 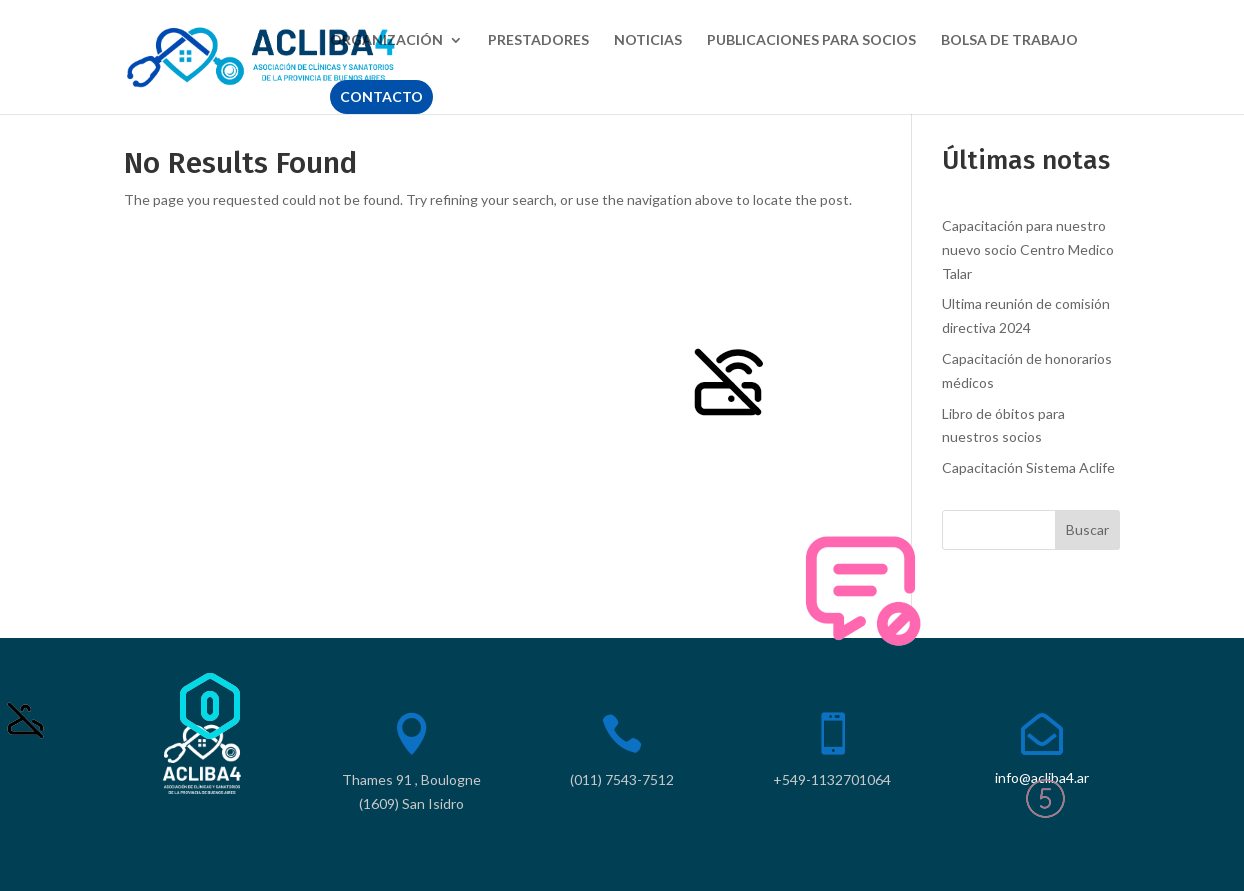 What do you see at coordinates (25, 720) in the screenshot?
I see `wardrobe or closet feature disabled` at bounding box center [25, 720].